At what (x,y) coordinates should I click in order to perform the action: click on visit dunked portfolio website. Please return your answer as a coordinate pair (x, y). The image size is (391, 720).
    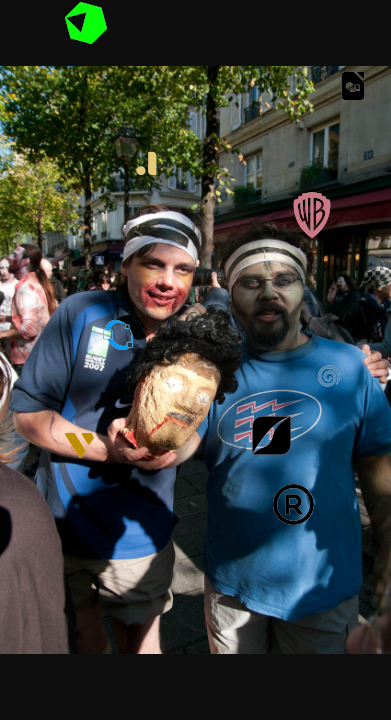
    Looking at the image, I should click on (146, 163).